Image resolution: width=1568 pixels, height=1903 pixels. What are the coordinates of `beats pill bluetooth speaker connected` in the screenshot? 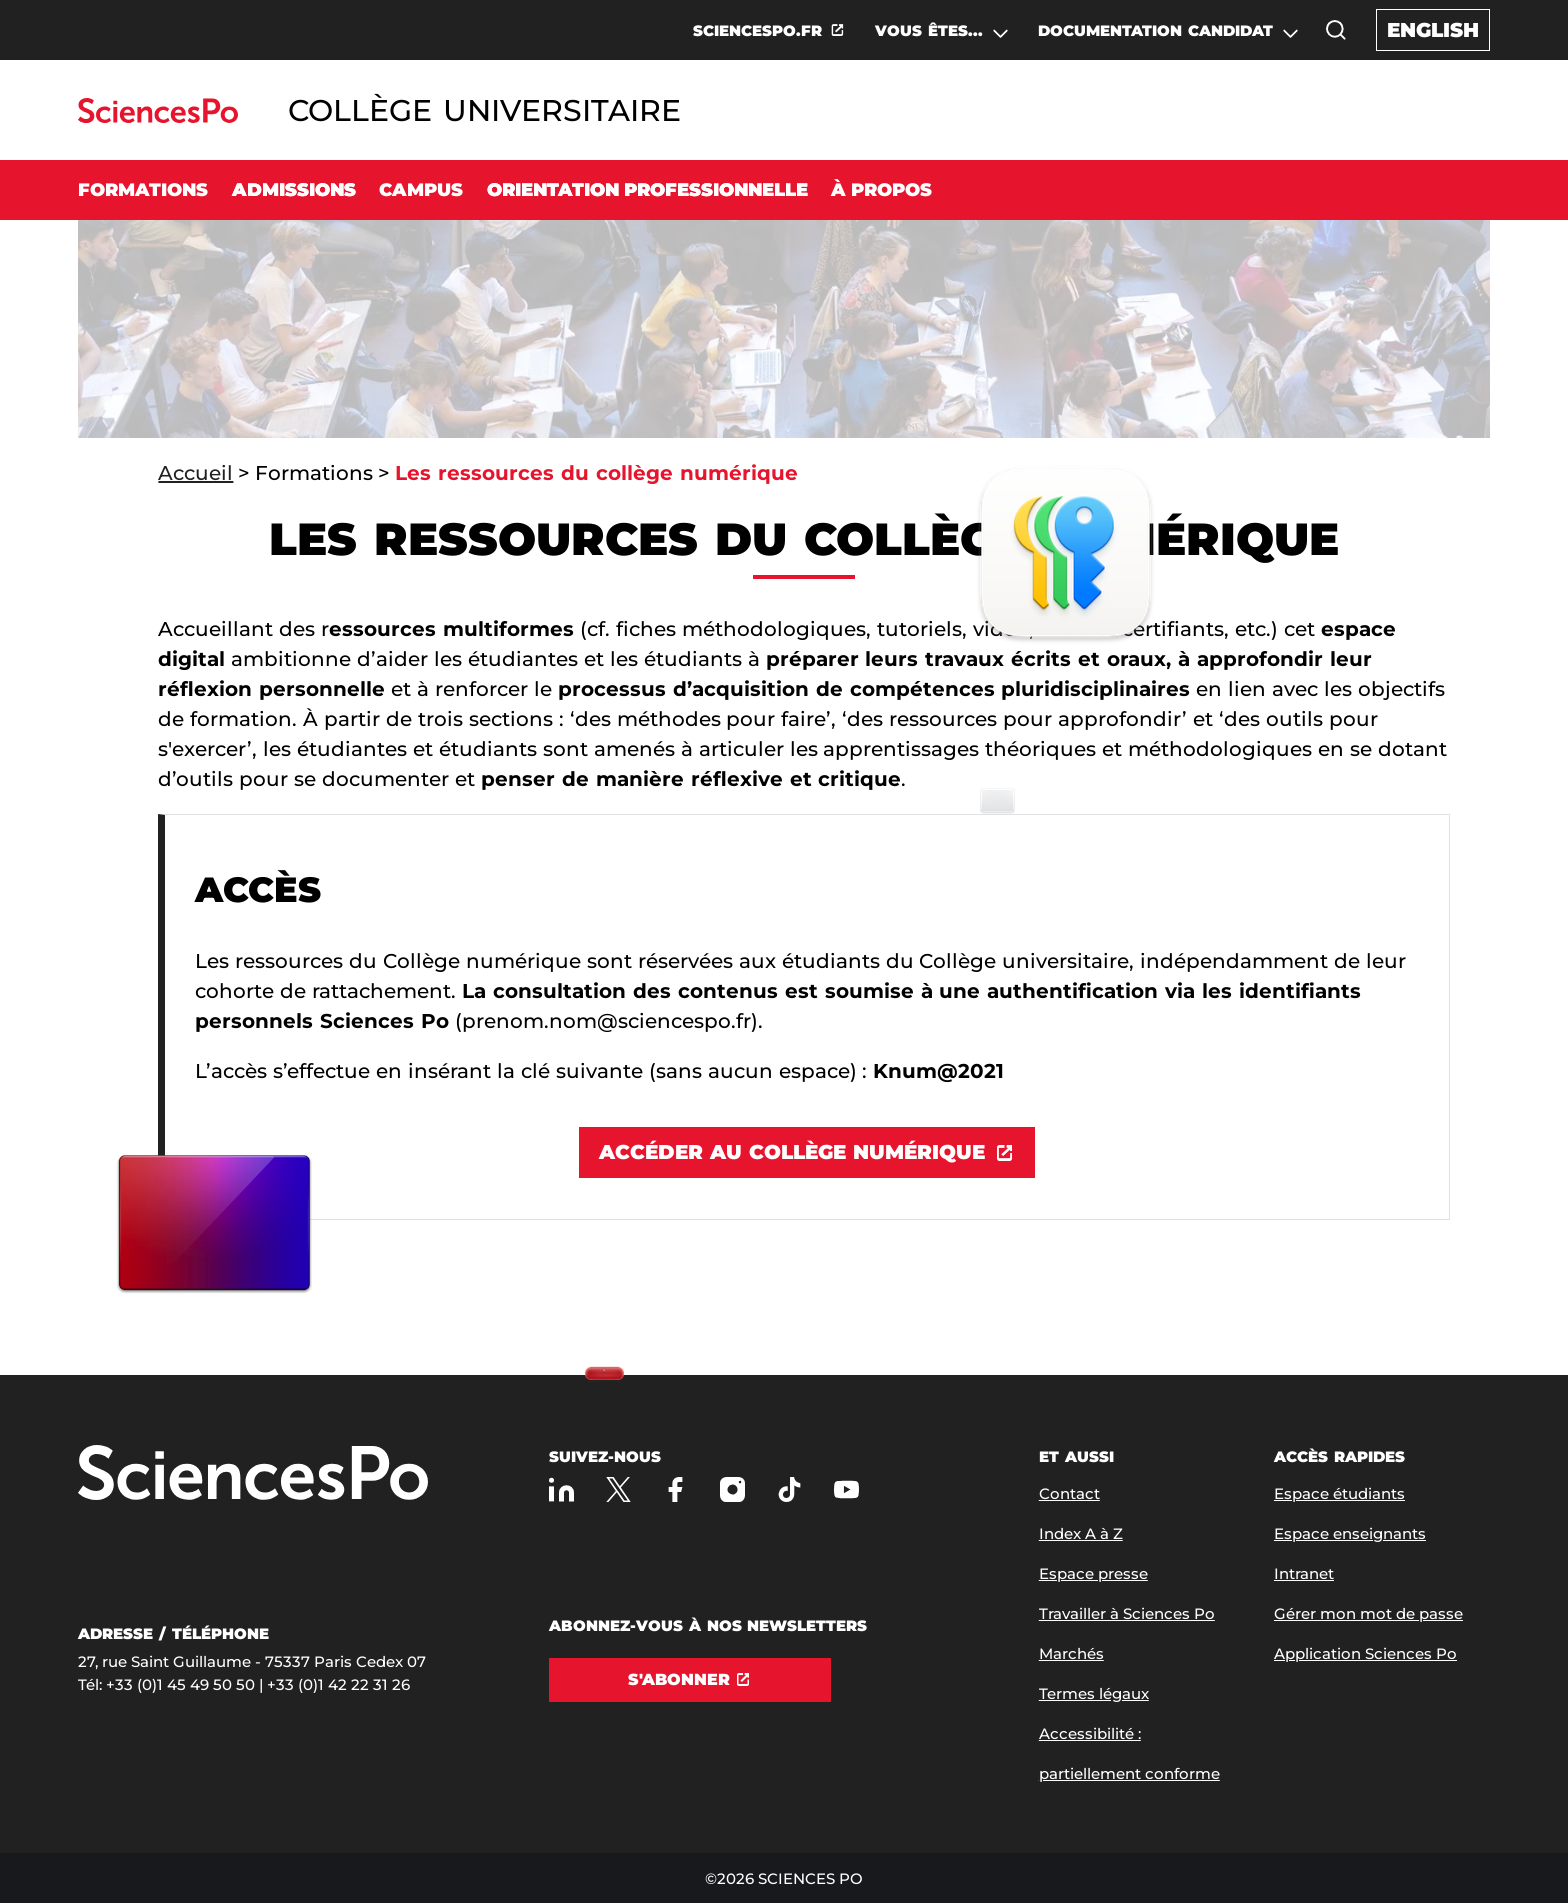 It's located at (604, 1373).